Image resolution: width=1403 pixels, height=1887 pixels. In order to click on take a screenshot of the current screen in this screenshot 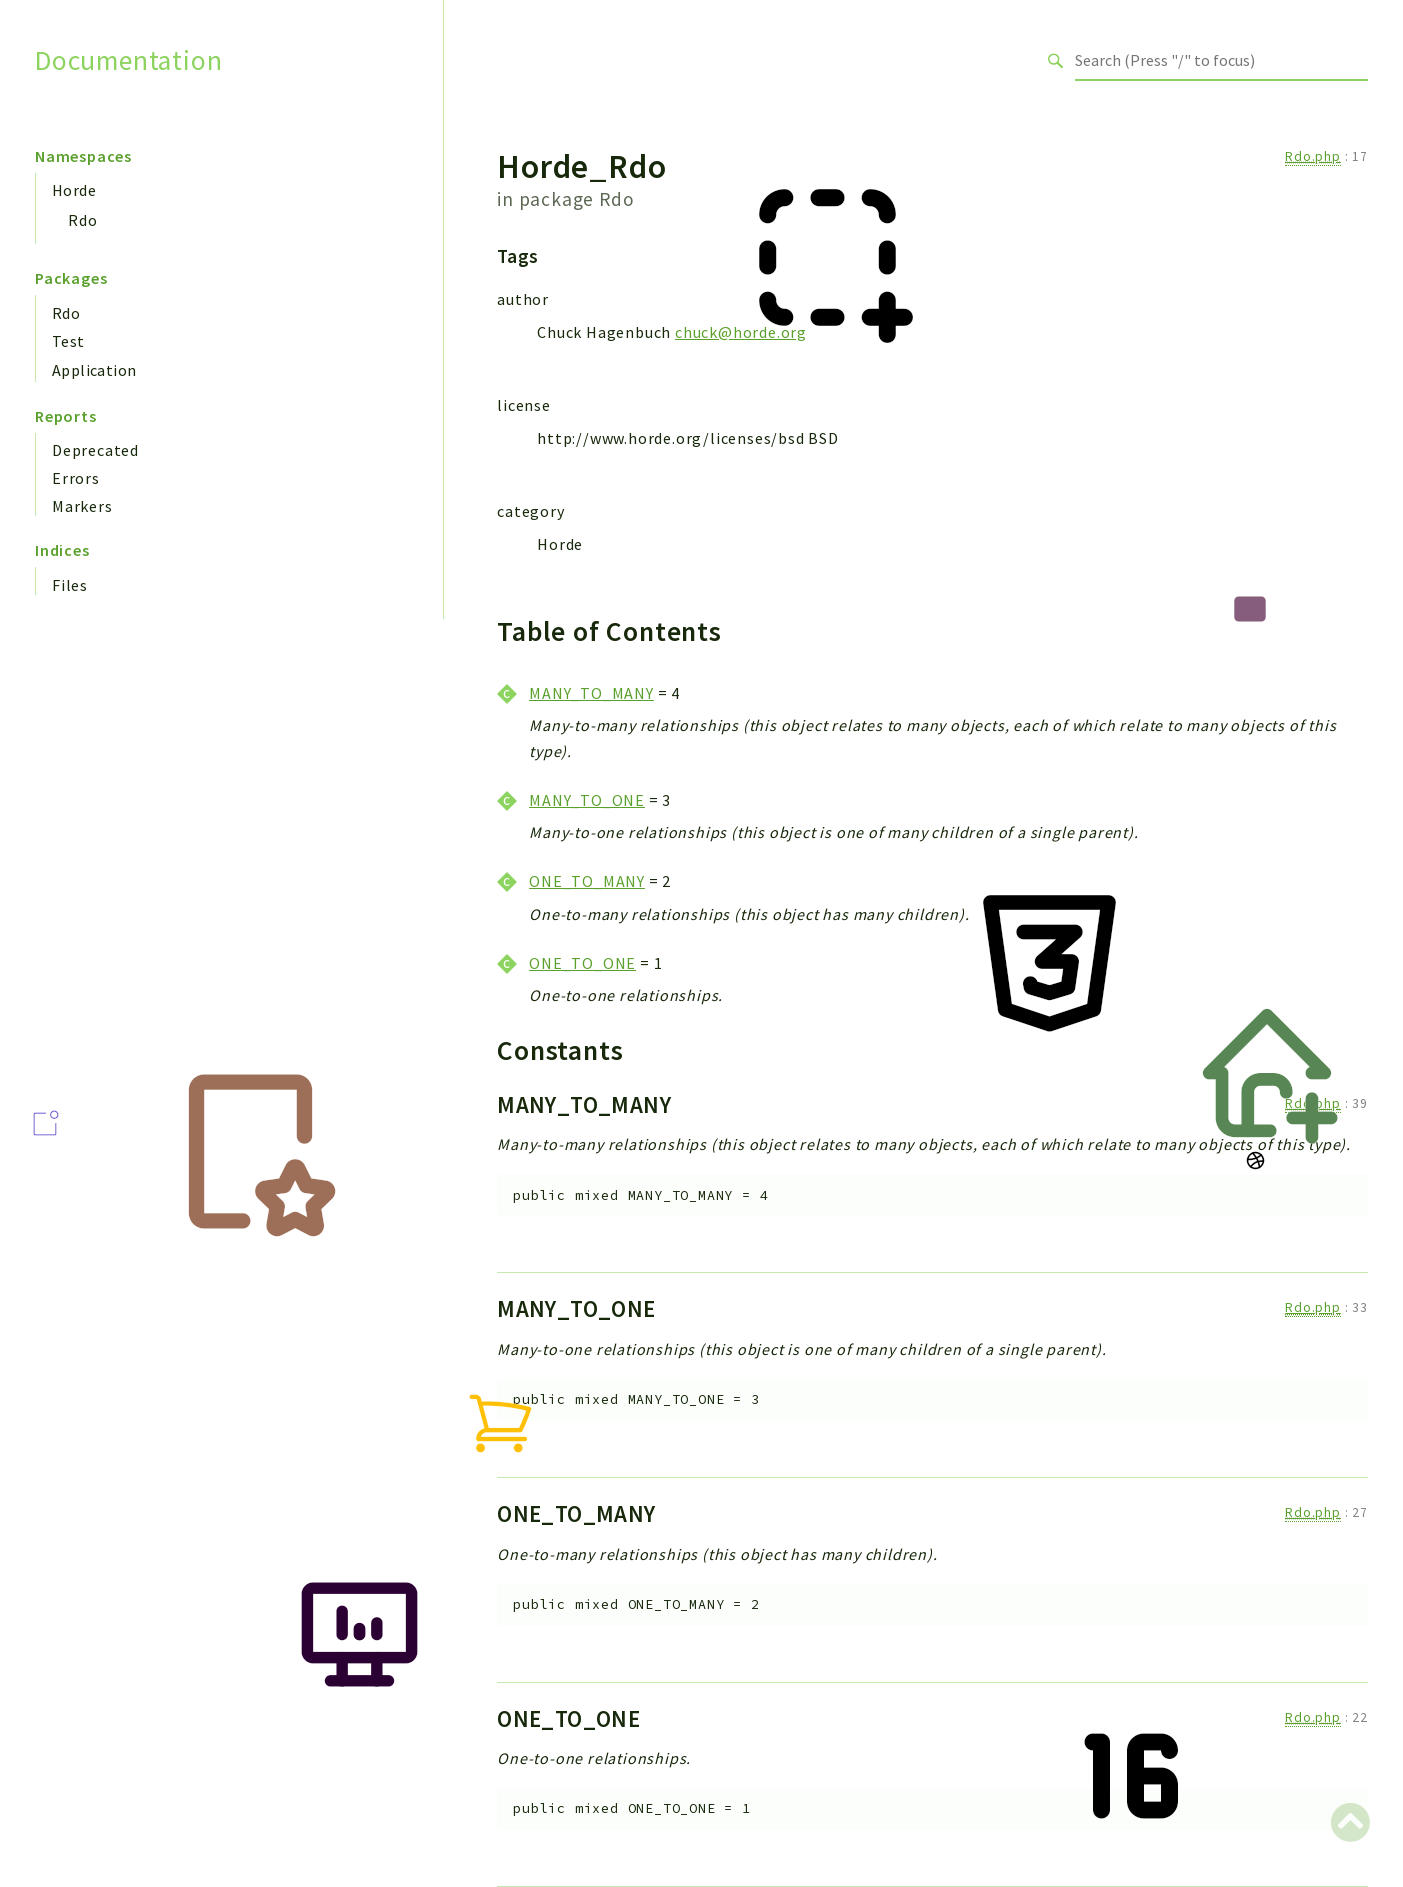, I will do `click(827, 257)`.